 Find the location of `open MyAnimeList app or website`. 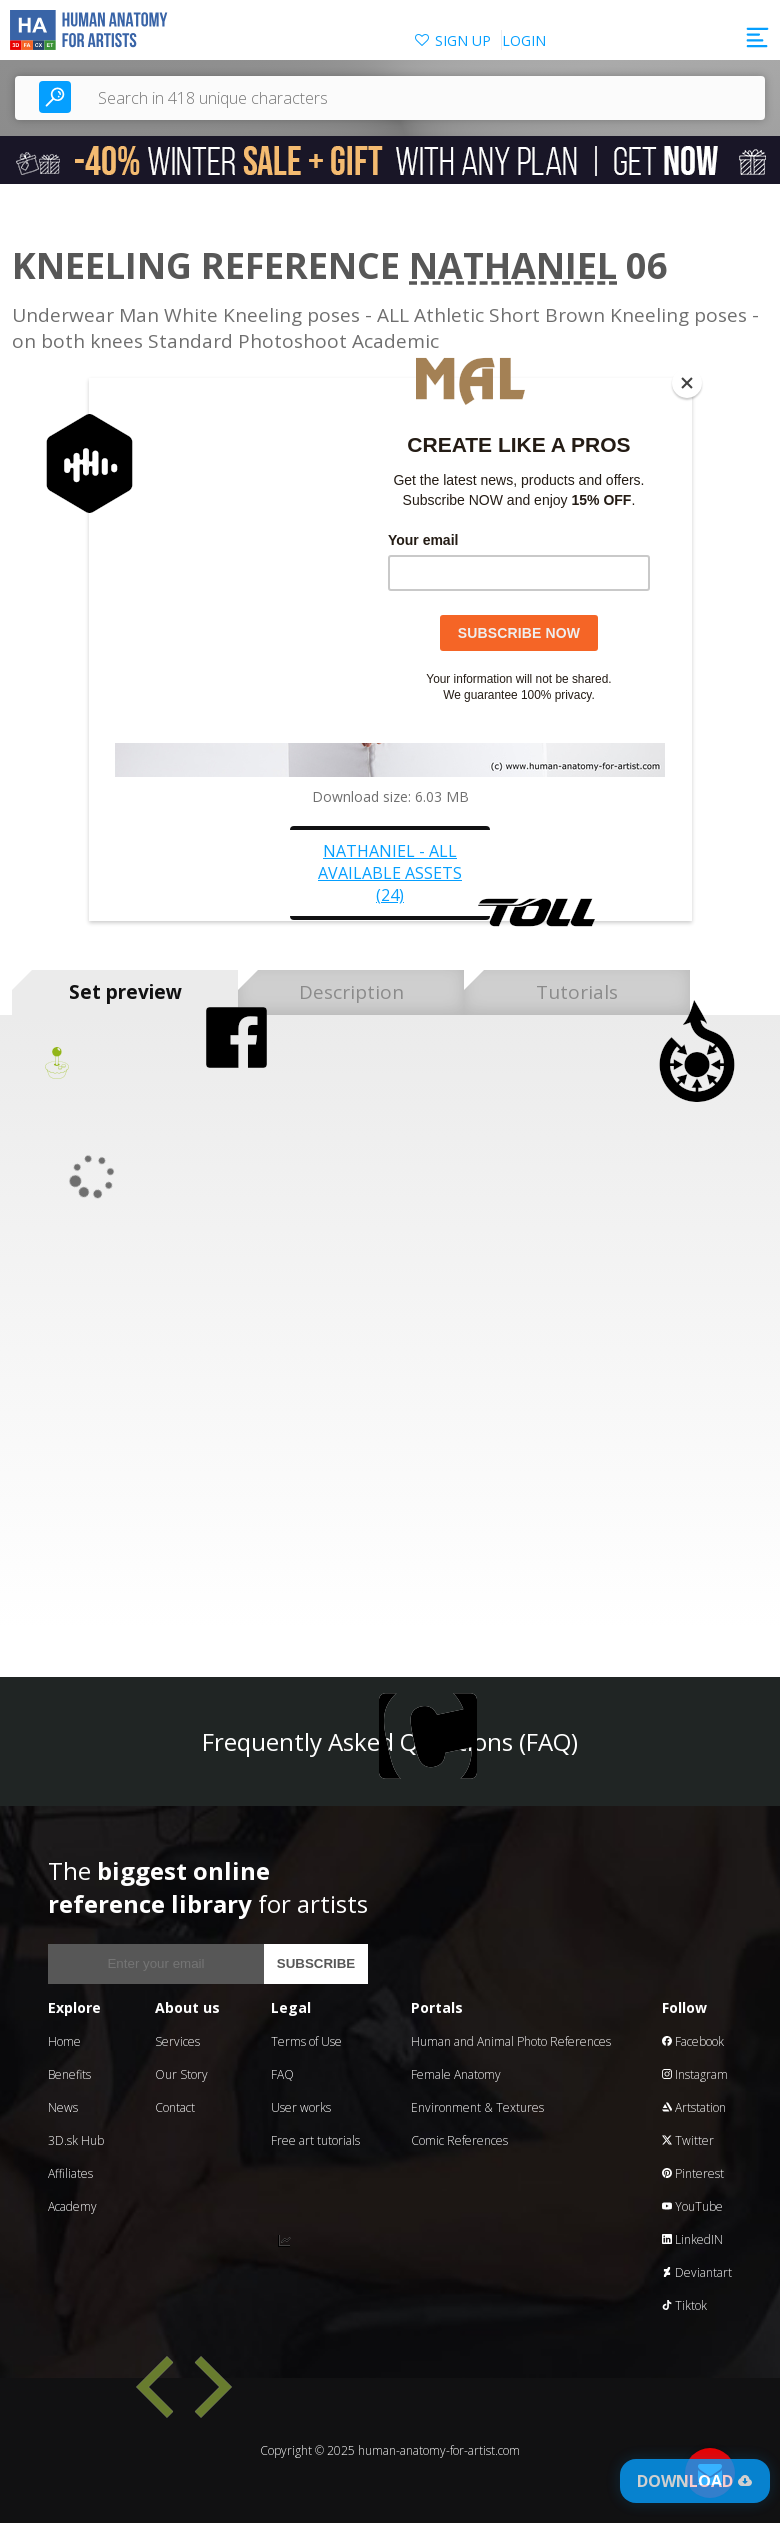

open MyAnimeList app or website is located at coordinates (470, 381).